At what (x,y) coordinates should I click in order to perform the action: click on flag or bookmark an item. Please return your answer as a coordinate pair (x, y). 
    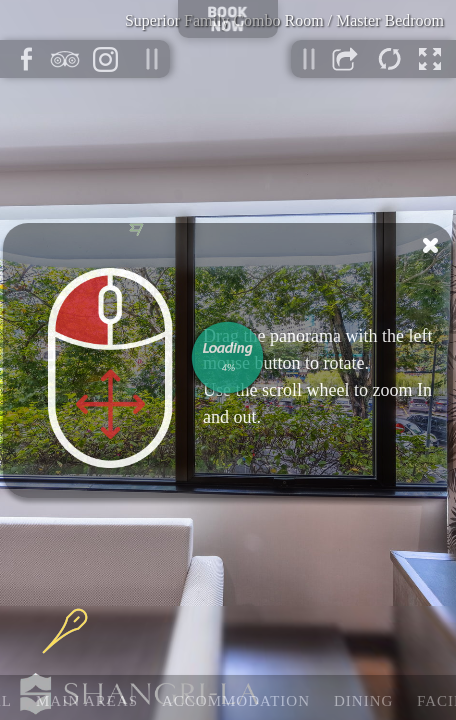
    Looking at the image, I should click on (136, 229).